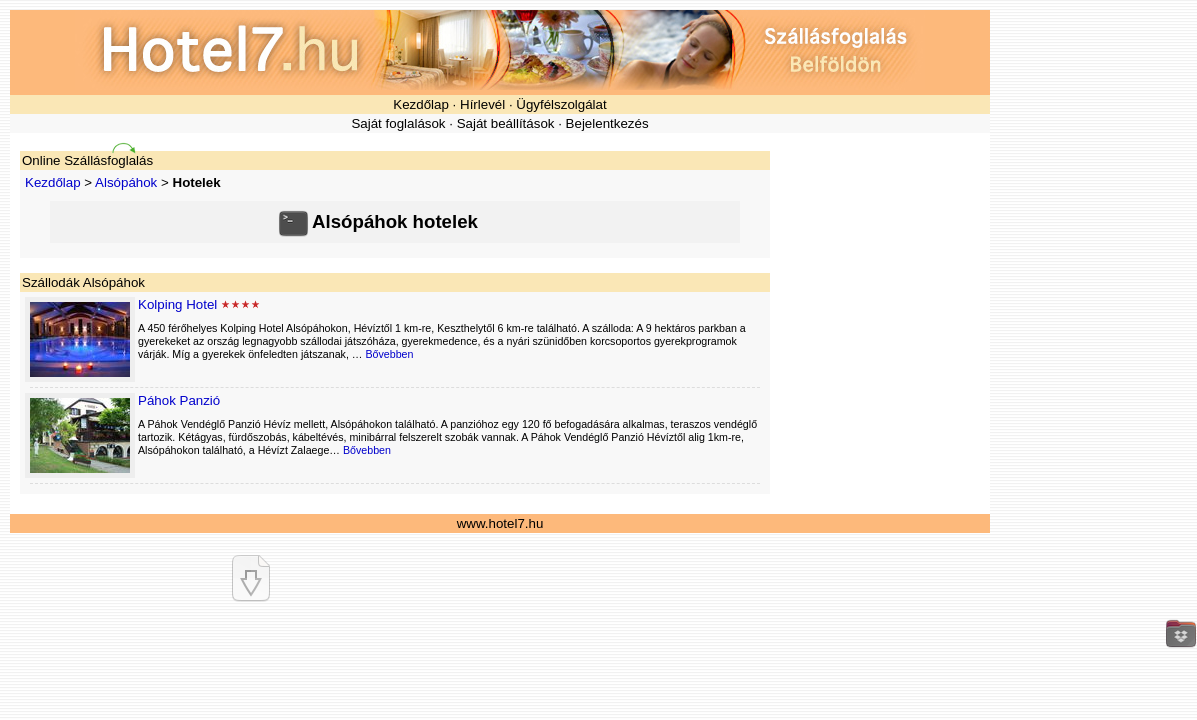 This screenshot has width=1197, height=720. What do you see at coordinates (293, 223) in the screenshot?
I see `open the bash terminal application` at bounding box center [293, 223].